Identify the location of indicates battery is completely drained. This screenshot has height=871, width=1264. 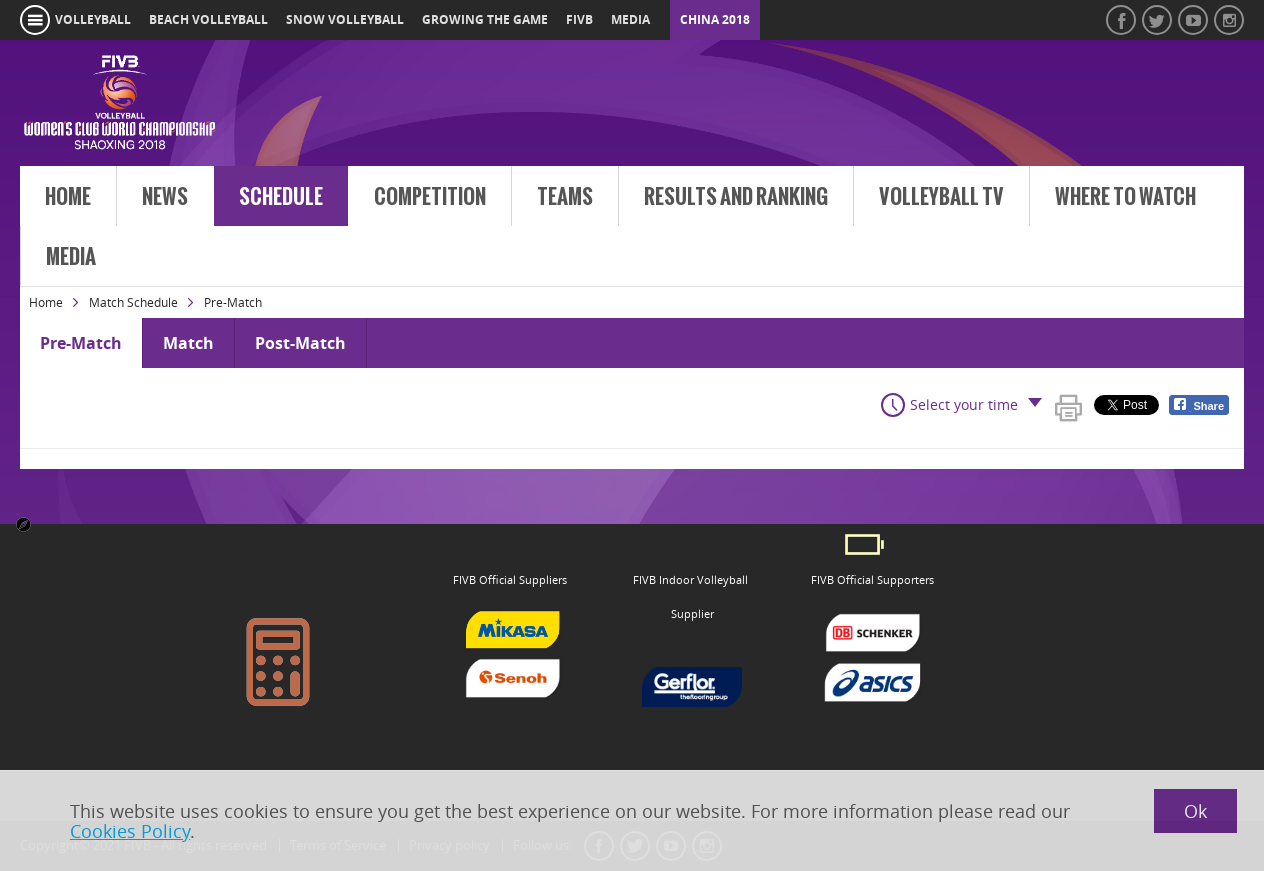
(864, 544).